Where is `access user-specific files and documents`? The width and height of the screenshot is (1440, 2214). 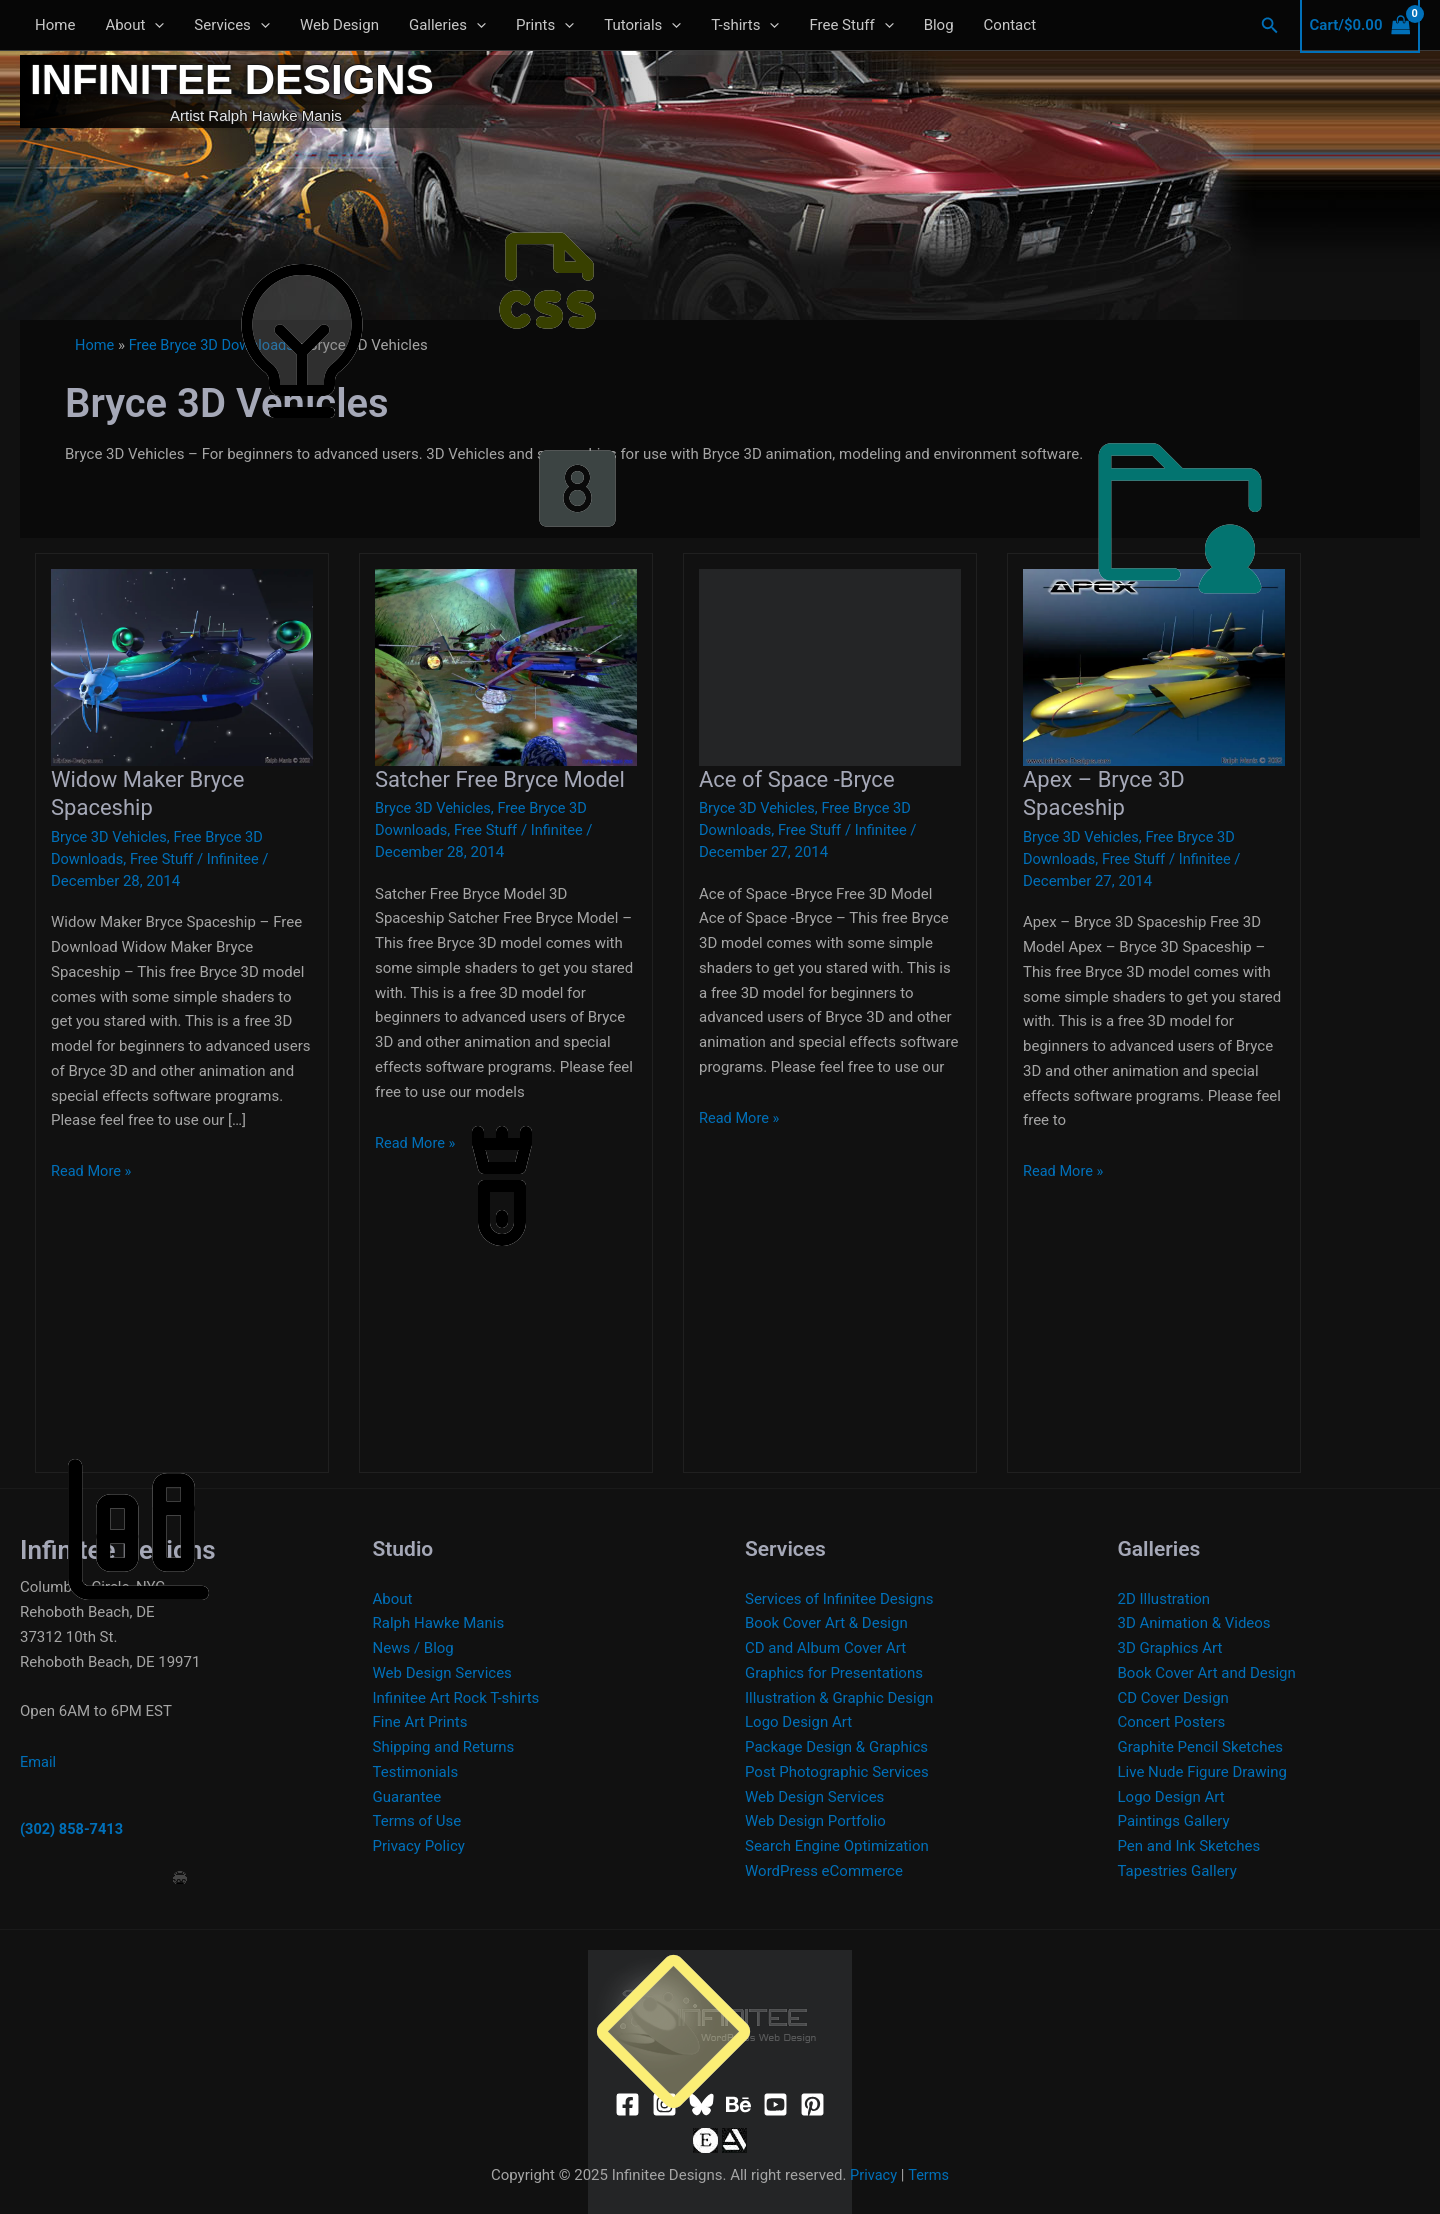
access user-specific files and documents is located at coordinates (1180, 512).